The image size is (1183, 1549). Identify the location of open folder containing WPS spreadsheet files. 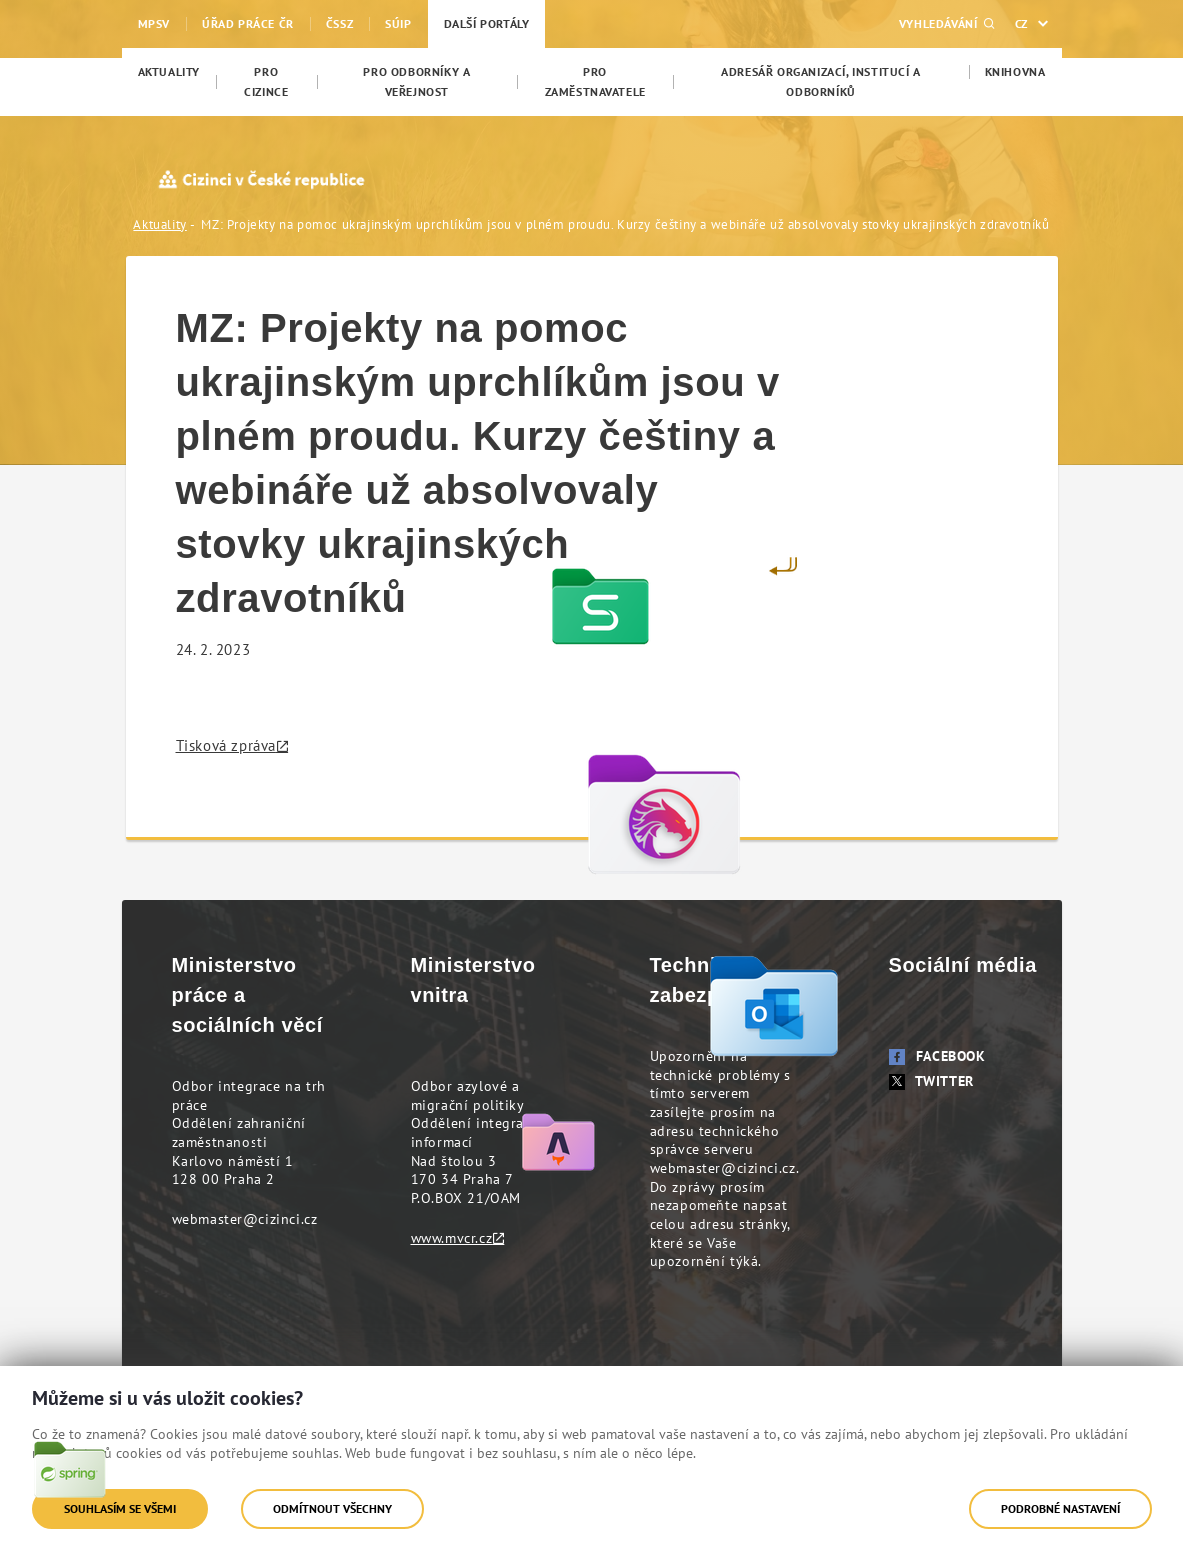
(600, 609).